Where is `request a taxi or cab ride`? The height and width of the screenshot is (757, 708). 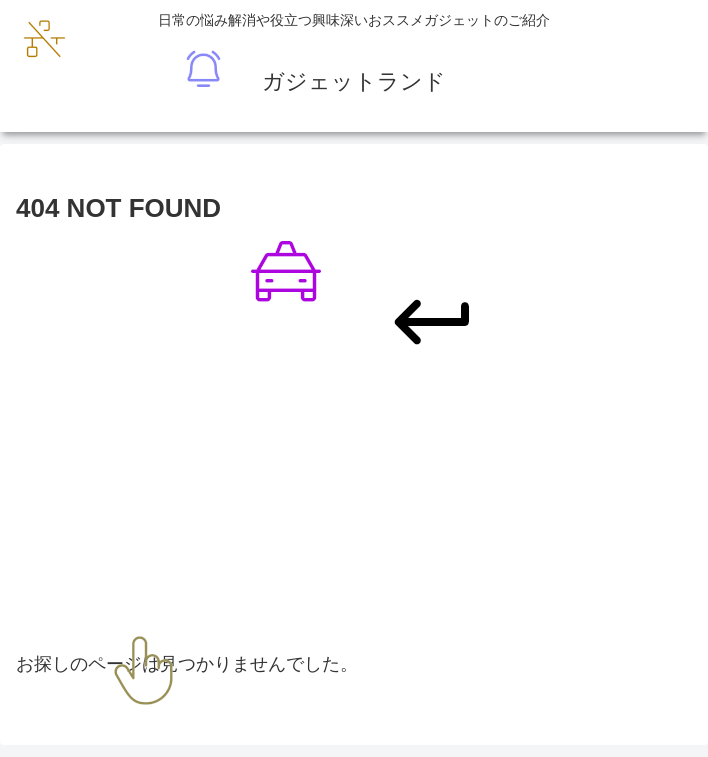
request a taxi or cab ride is located at coordinates (286, 276).